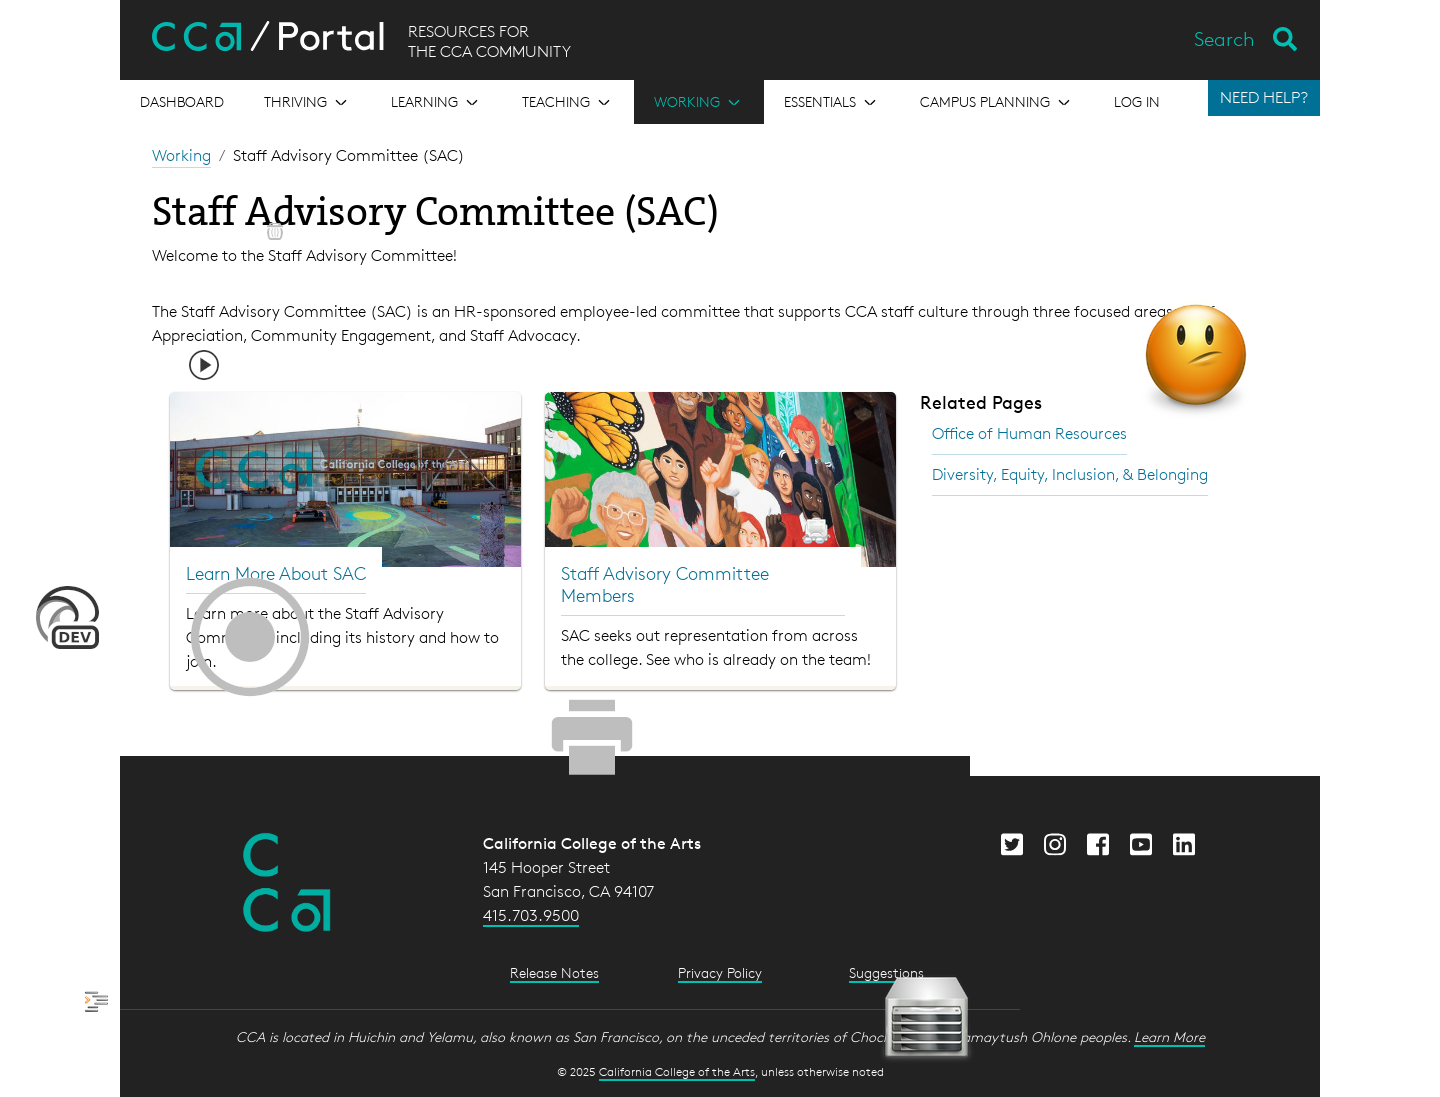 This screenshot has height=1097, width=1440. I want to click on decrease text indentation, so click(96, 1002).